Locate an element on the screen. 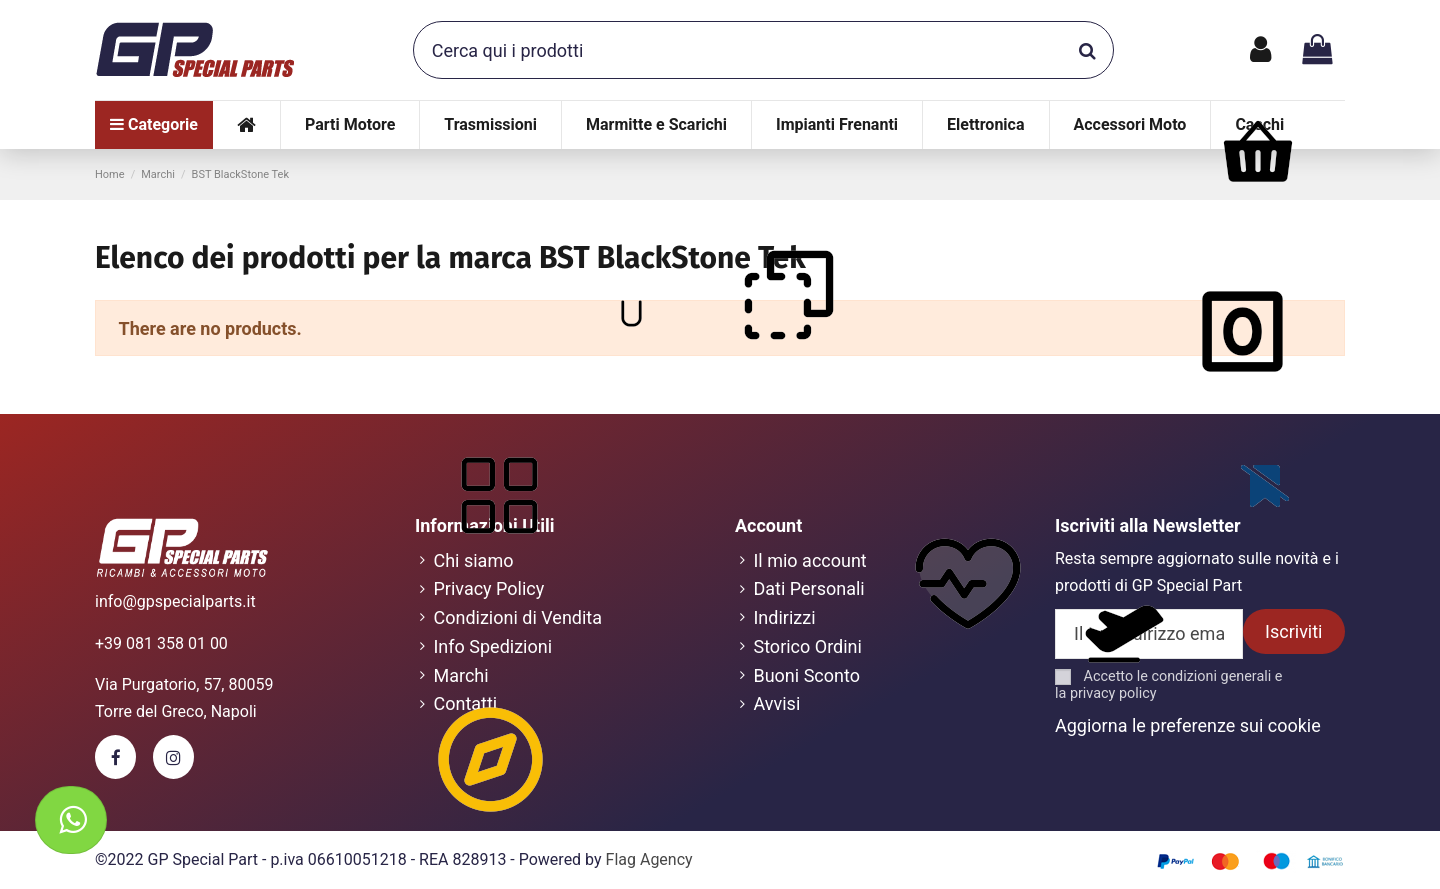 This screenshot has width=1440, height=889. view health or fitness metrics is located at coordinates (968, 580).